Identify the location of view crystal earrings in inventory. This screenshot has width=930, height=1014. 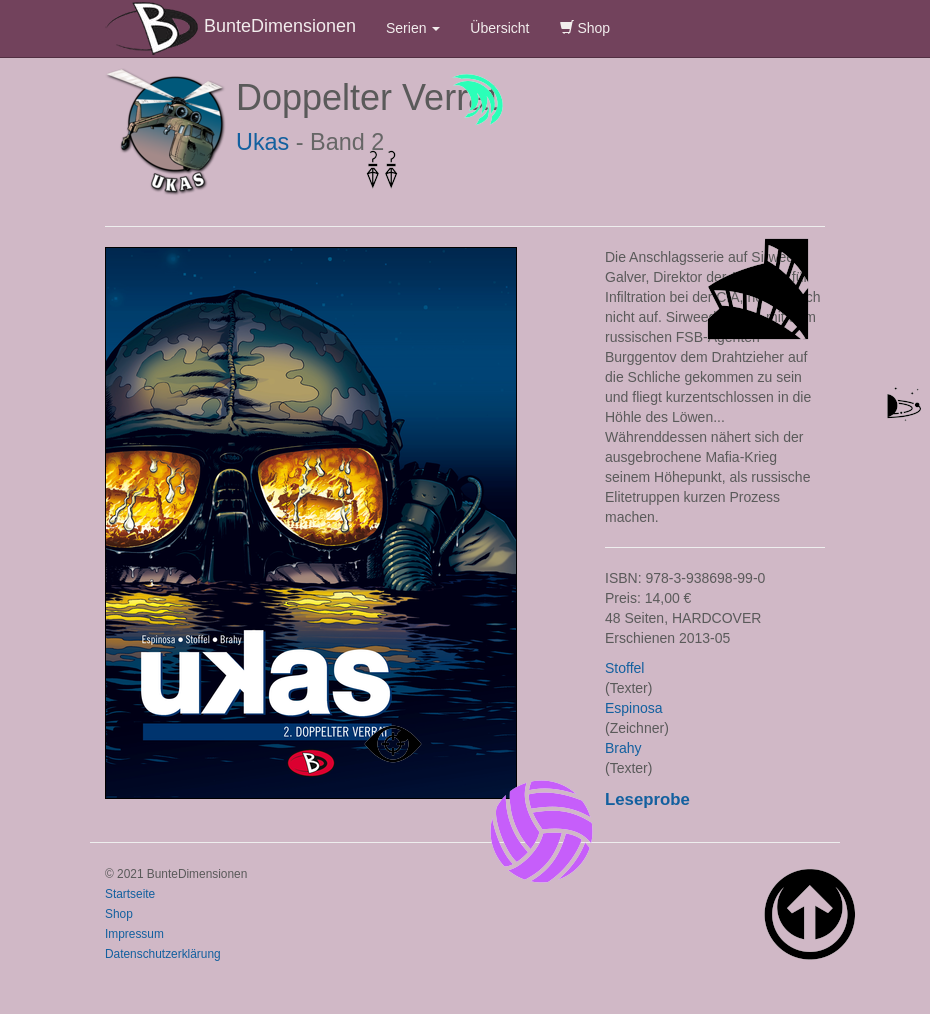
(382, 169).